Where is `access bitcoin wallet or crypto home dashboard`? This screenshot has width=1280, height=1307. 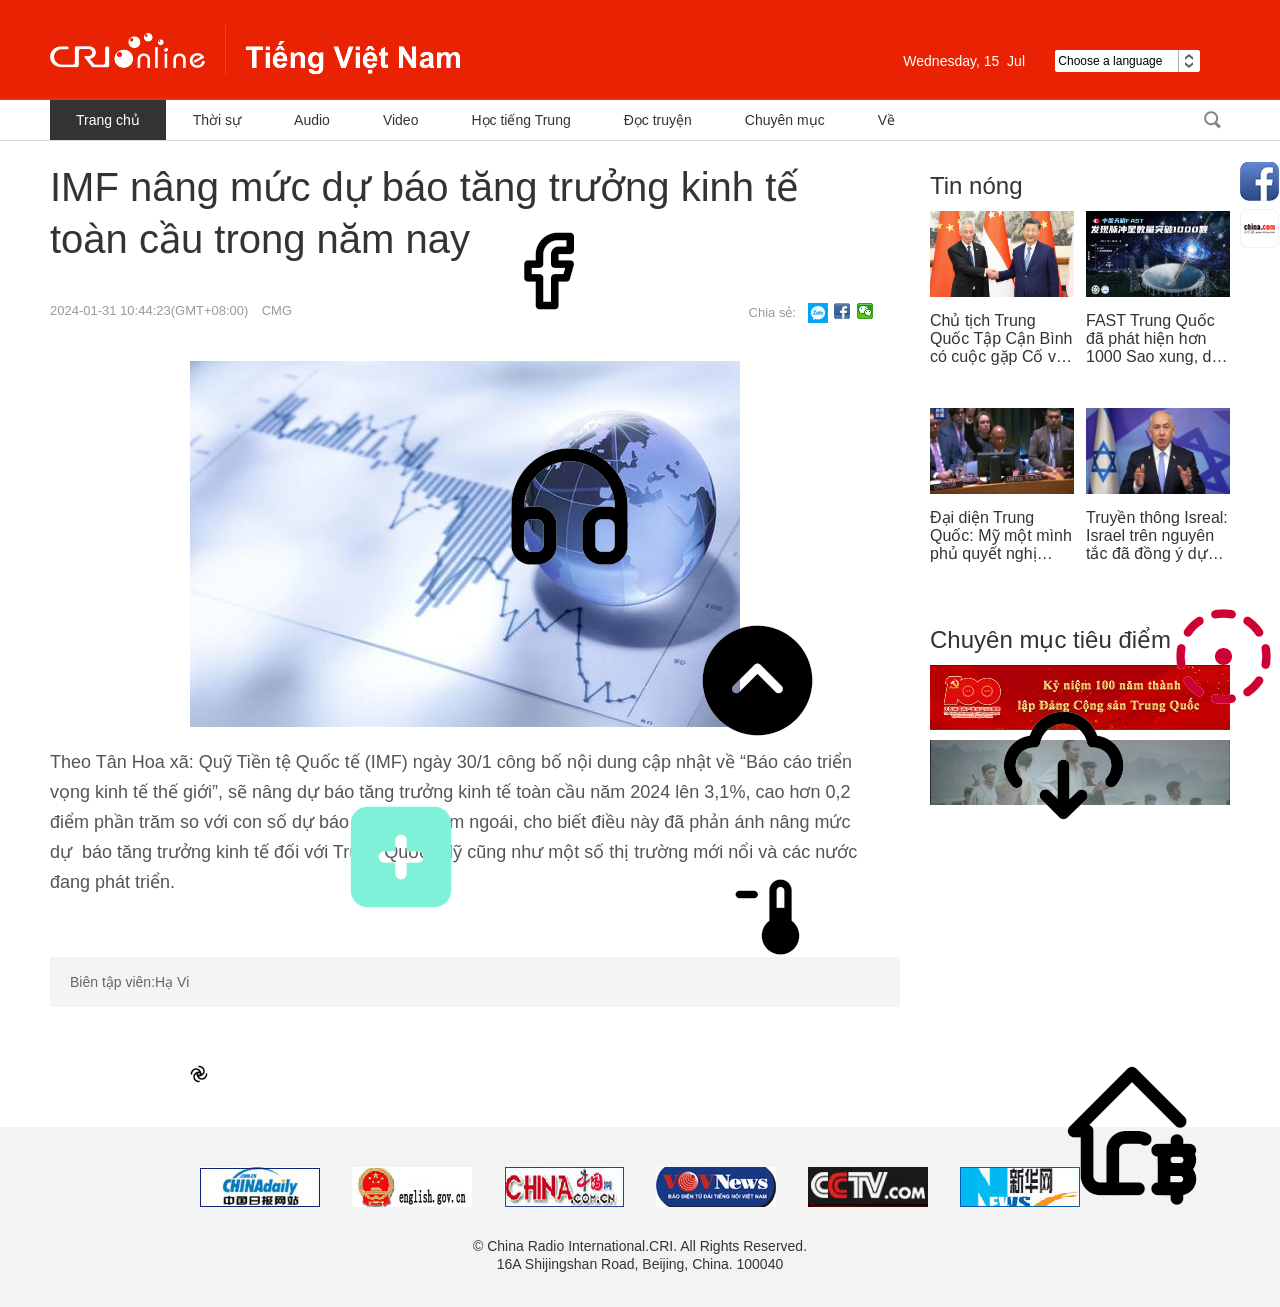 access bitcoin wallet or crypto home dashboard is located at coordinates (1132, 1131).